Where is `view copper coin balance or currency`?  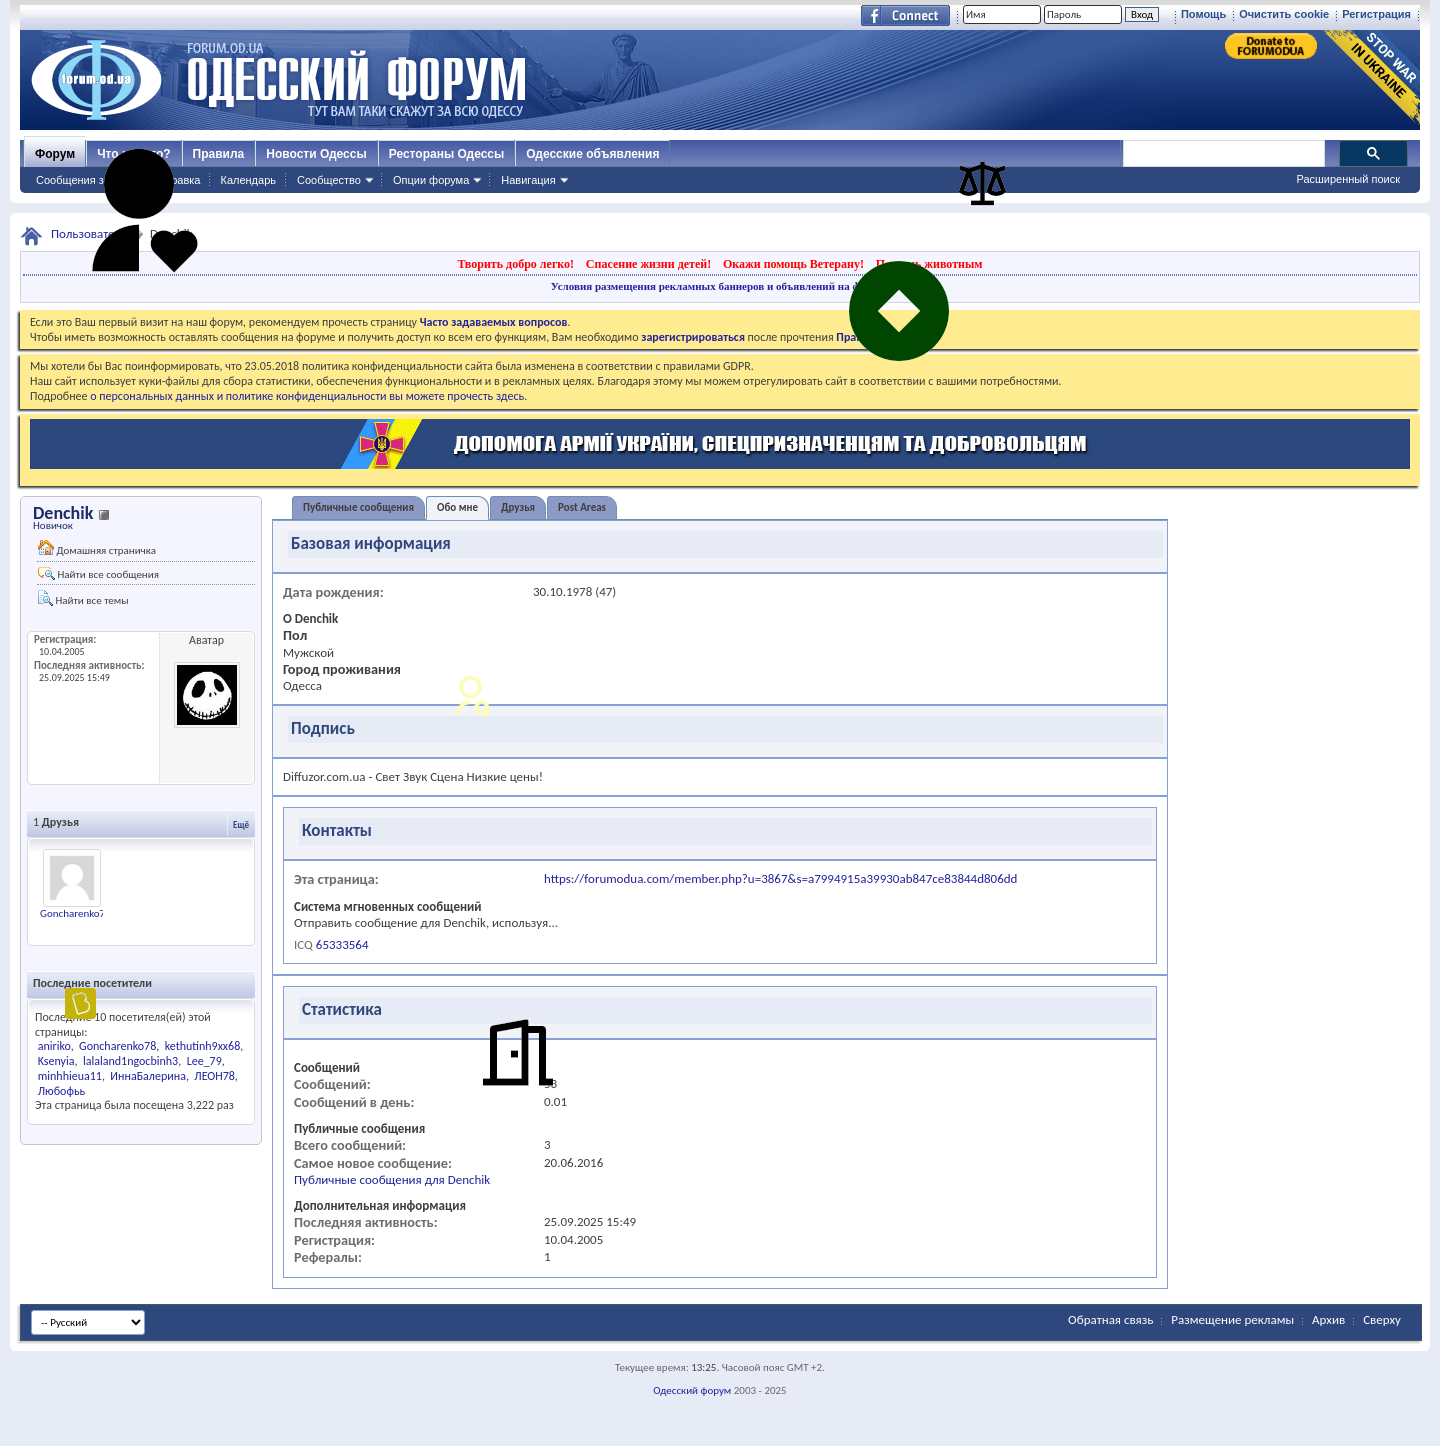 view copper coin balance or currency is located at coordinates (899, 311).